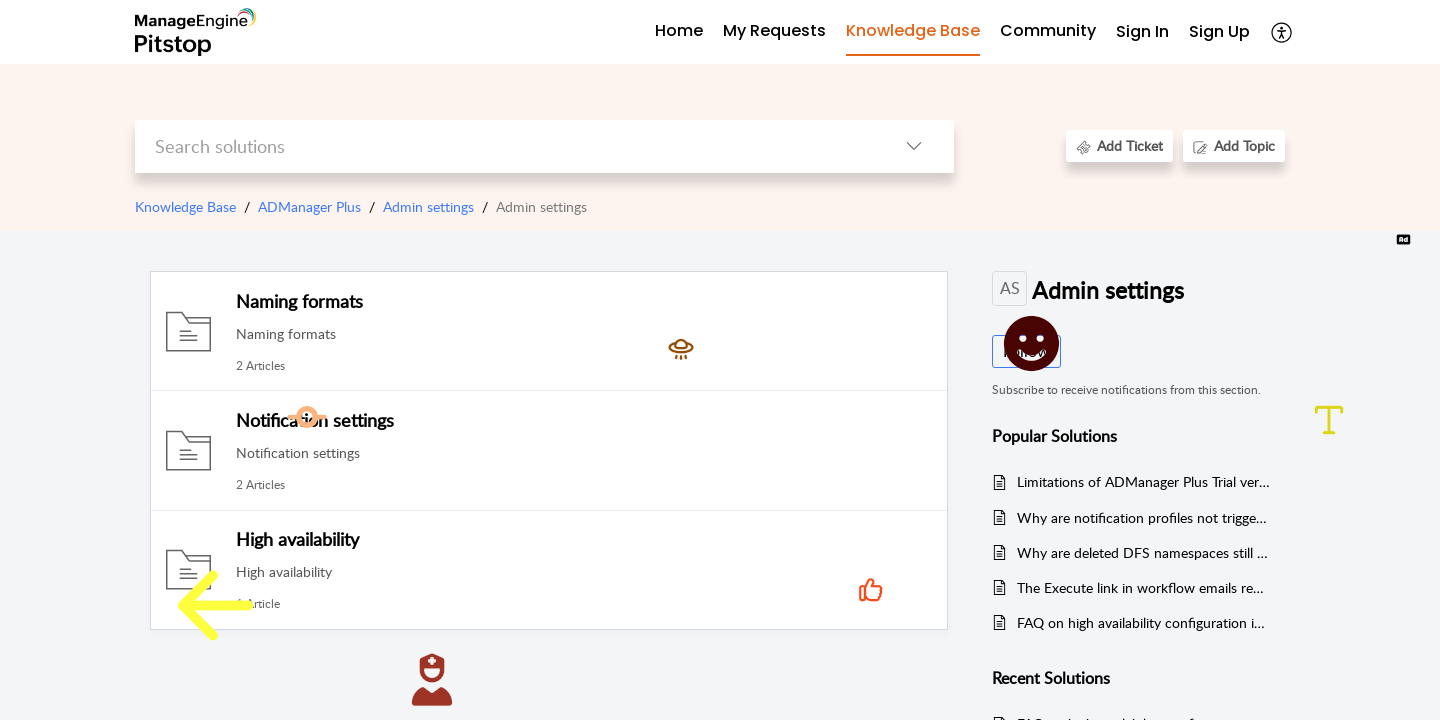 This screenshot has height=720, width=1440. Describe the element at coordinates (432, 681) in the screenshot. I see `access healthcare or nursing services` at that location.